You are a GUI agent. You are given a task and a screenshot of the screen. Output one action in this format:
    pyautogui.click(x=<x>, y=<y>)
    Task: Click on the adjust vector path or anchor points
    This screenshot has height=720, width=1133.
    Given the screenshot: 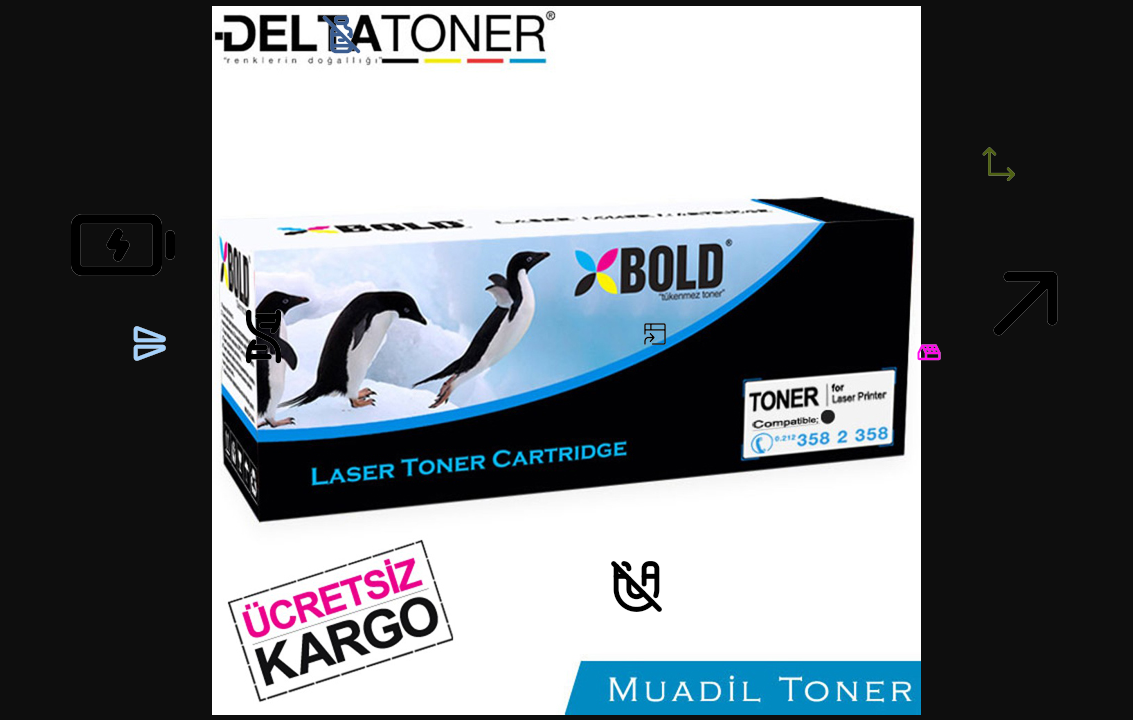 What is the action you would take?
    pyautogui.click(x=997, y=163)
    